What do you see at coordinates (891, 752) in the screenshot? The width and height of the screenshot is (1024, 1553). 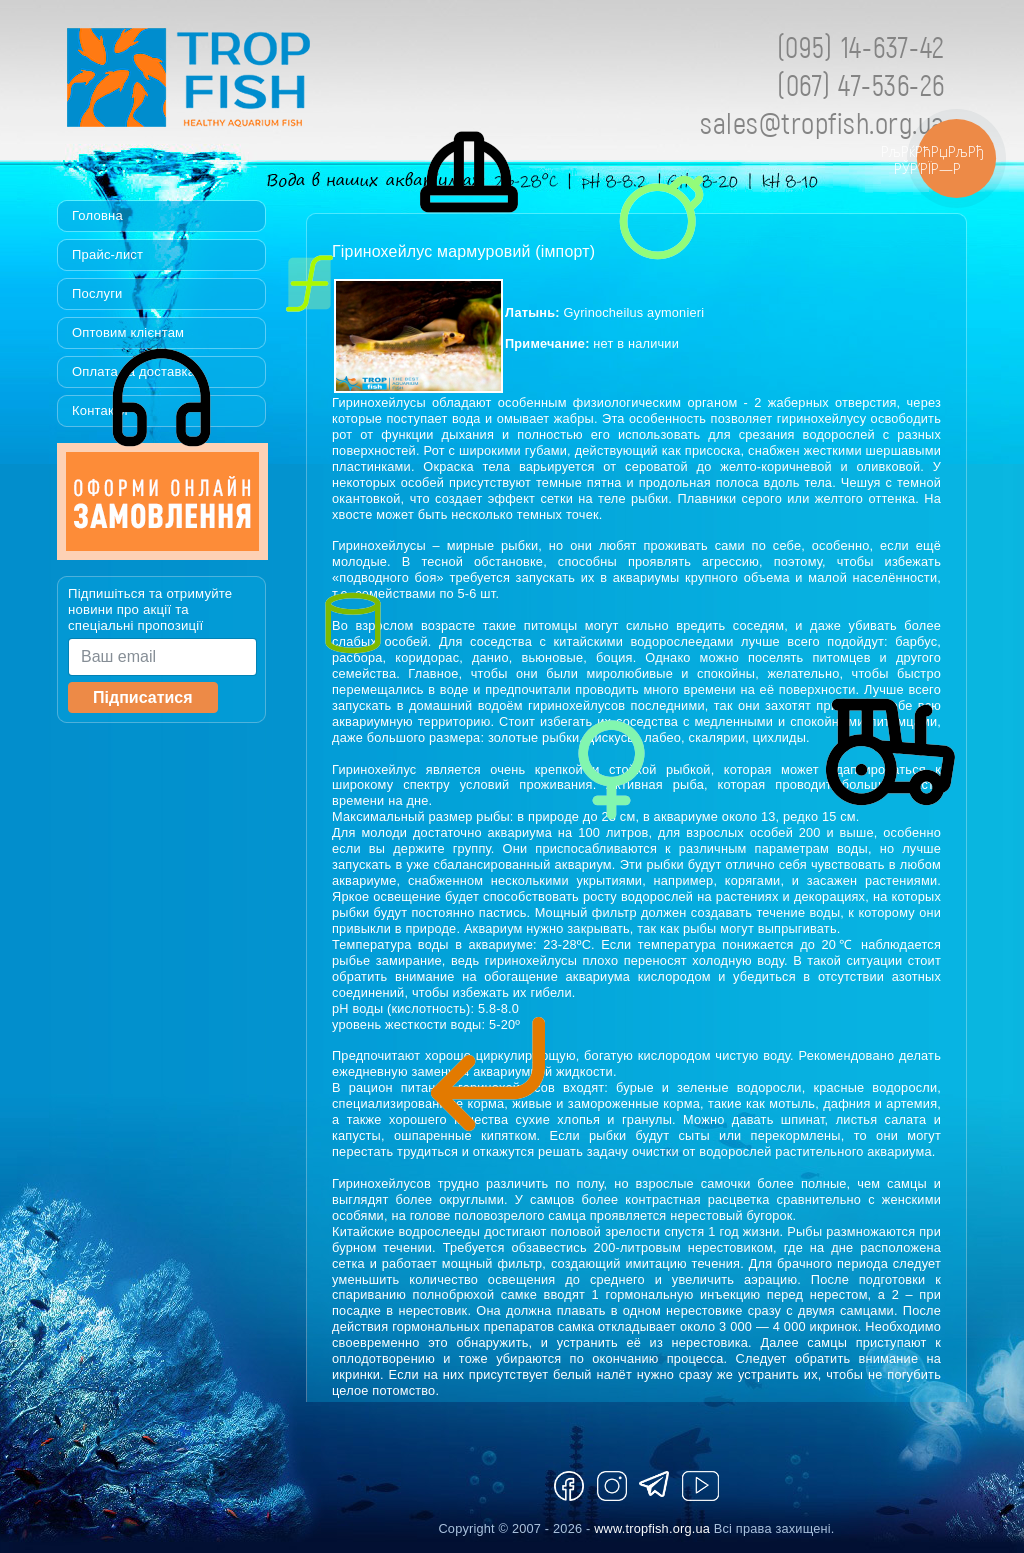 I see `access farm or agricultural equipment settings` at bounding box center [891, 752].